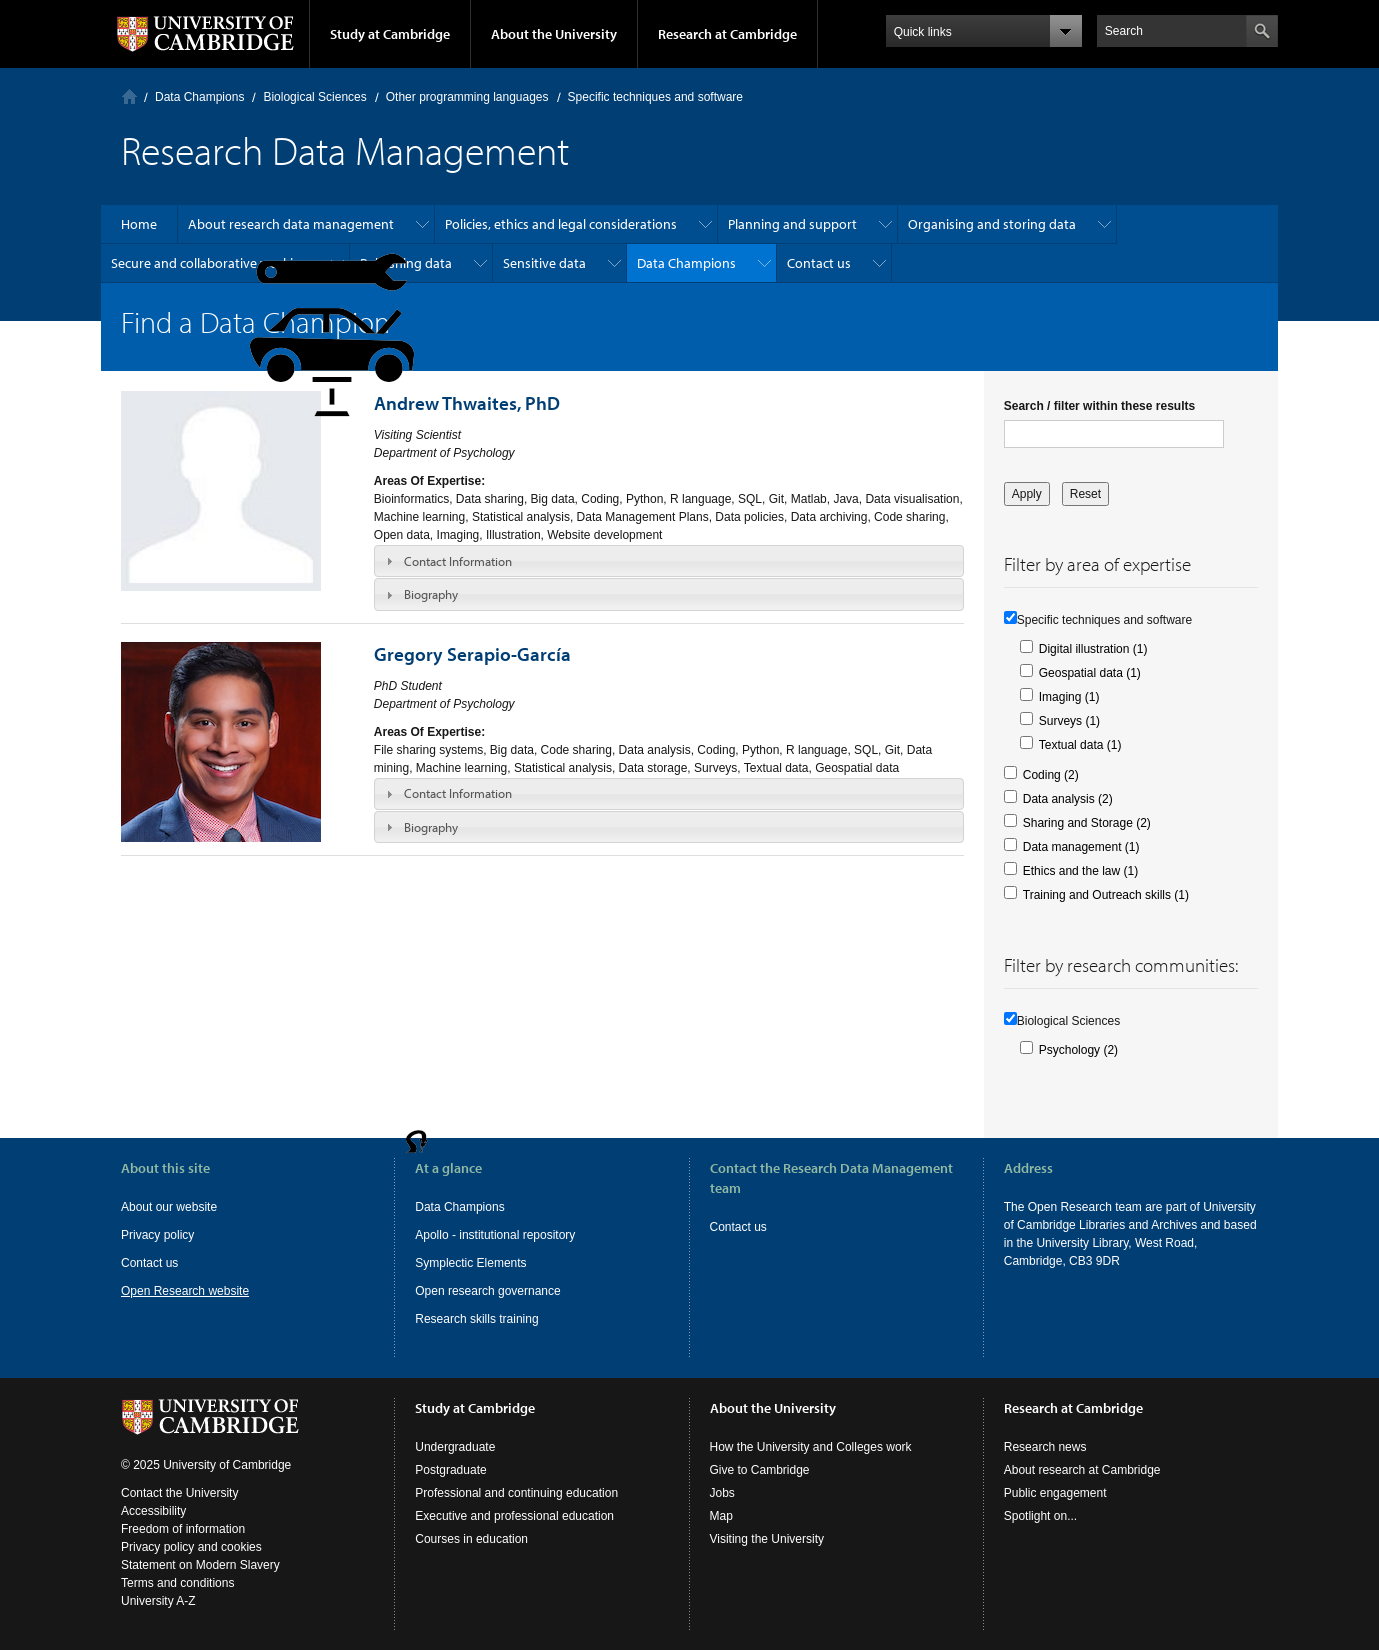  What do you see at coordinates (332, 334) in the screenshot?
I see `access vehicle repair or maintenance services` at bounding box center [332, 334].